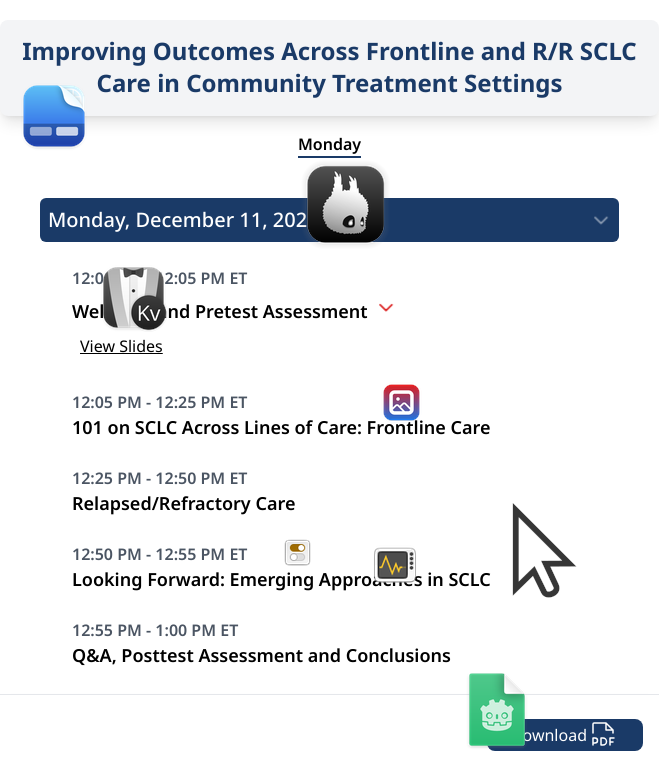 The image size is (659, 774). Describe the element at coordinates (54, 116) in the screenshot. I see `open xfce4 taskbar settings` at that location.